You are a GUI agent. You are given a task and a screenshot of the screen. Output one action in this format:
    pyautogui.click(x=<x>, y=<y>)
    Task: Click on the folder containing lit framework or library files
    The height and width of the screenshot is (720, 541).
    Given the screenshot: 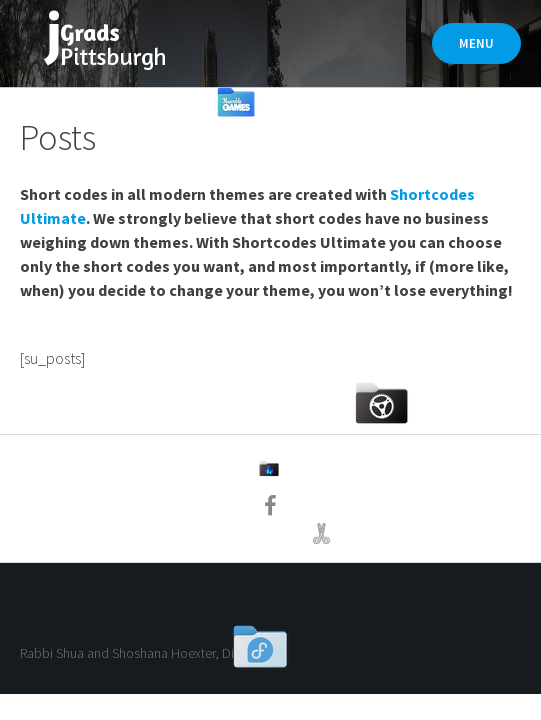 What is the action you would take?
    pyautogui.click(x=269, y=469)
    